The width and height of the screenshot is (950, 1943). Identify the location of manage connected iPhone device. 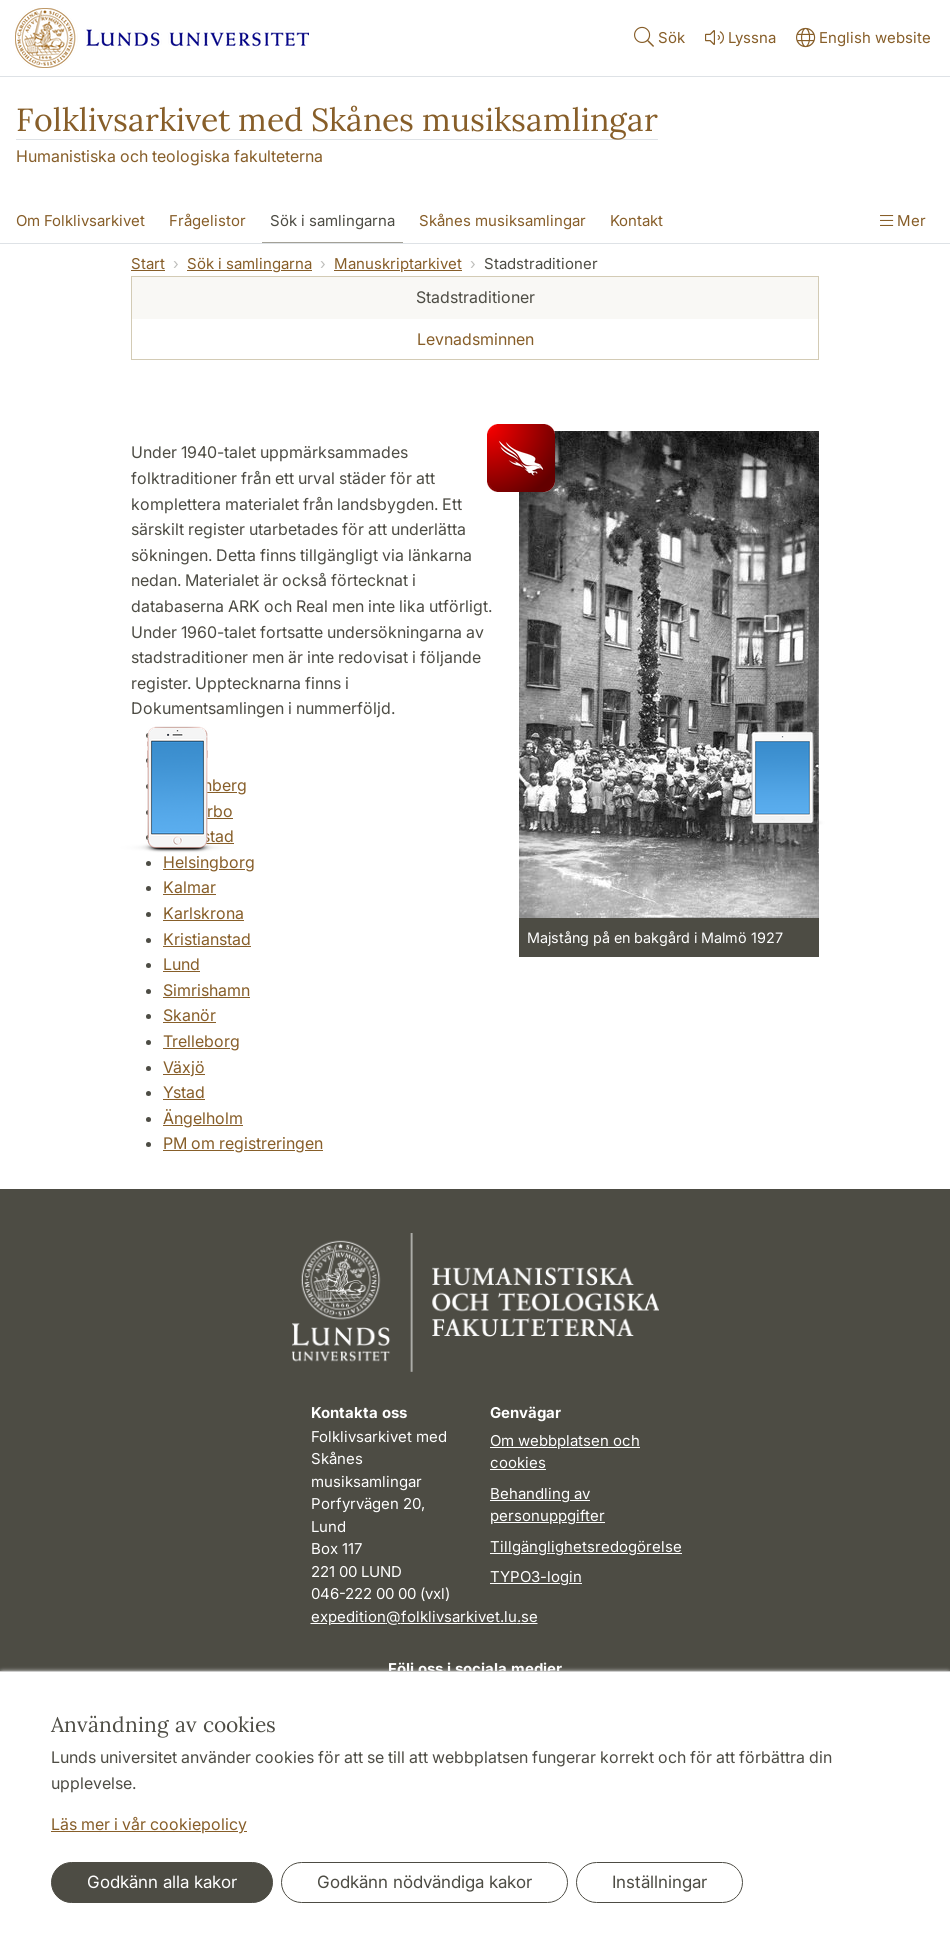
(177, 789).